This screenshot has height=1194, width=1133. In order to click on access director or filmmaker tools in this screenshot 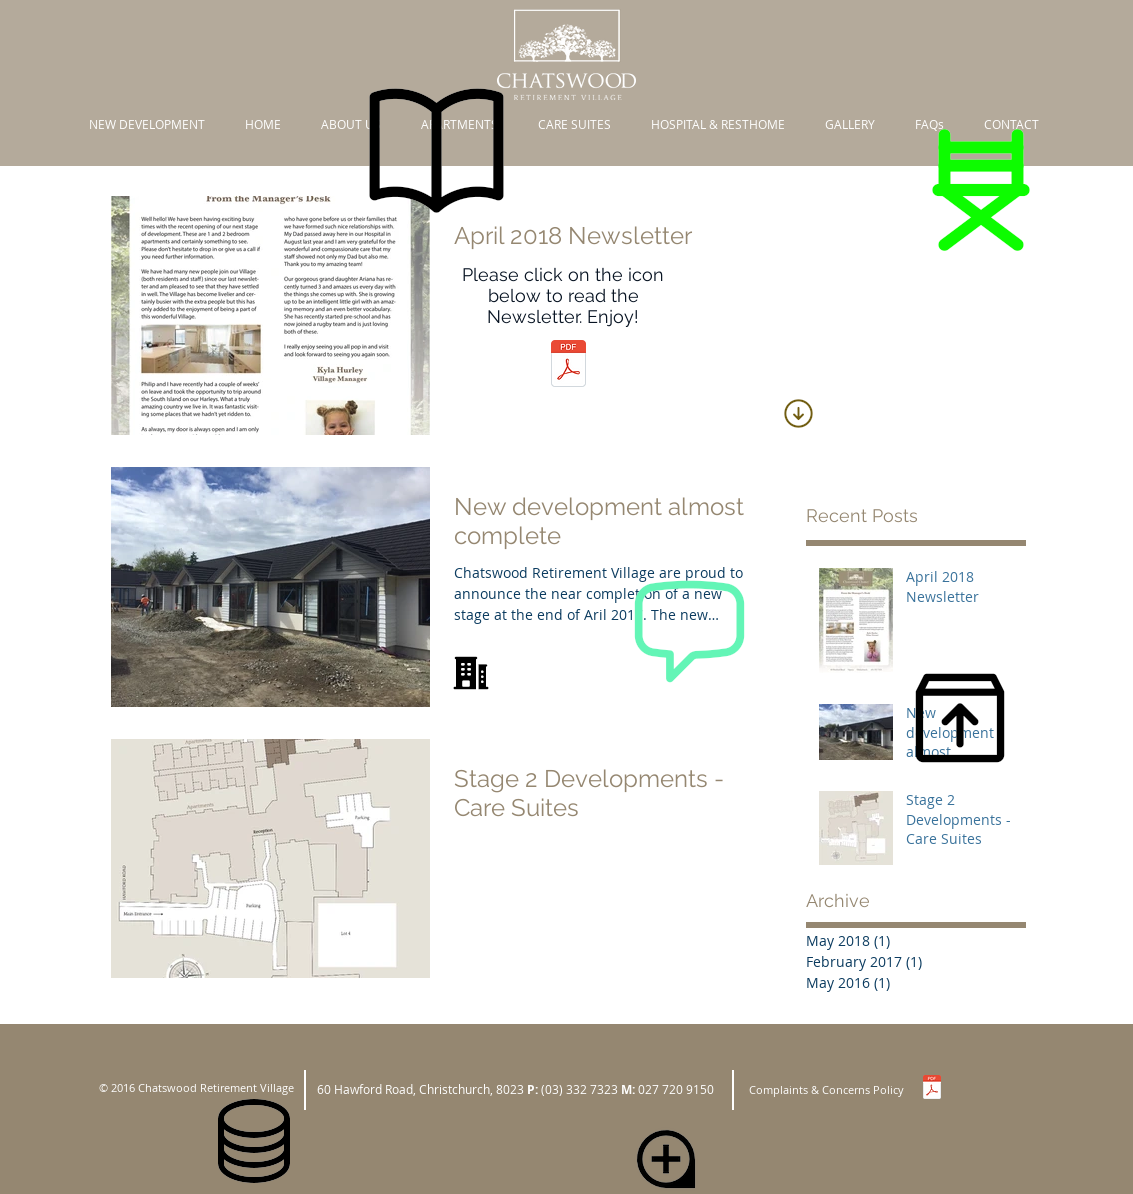, I will do `click(981, 190)`.